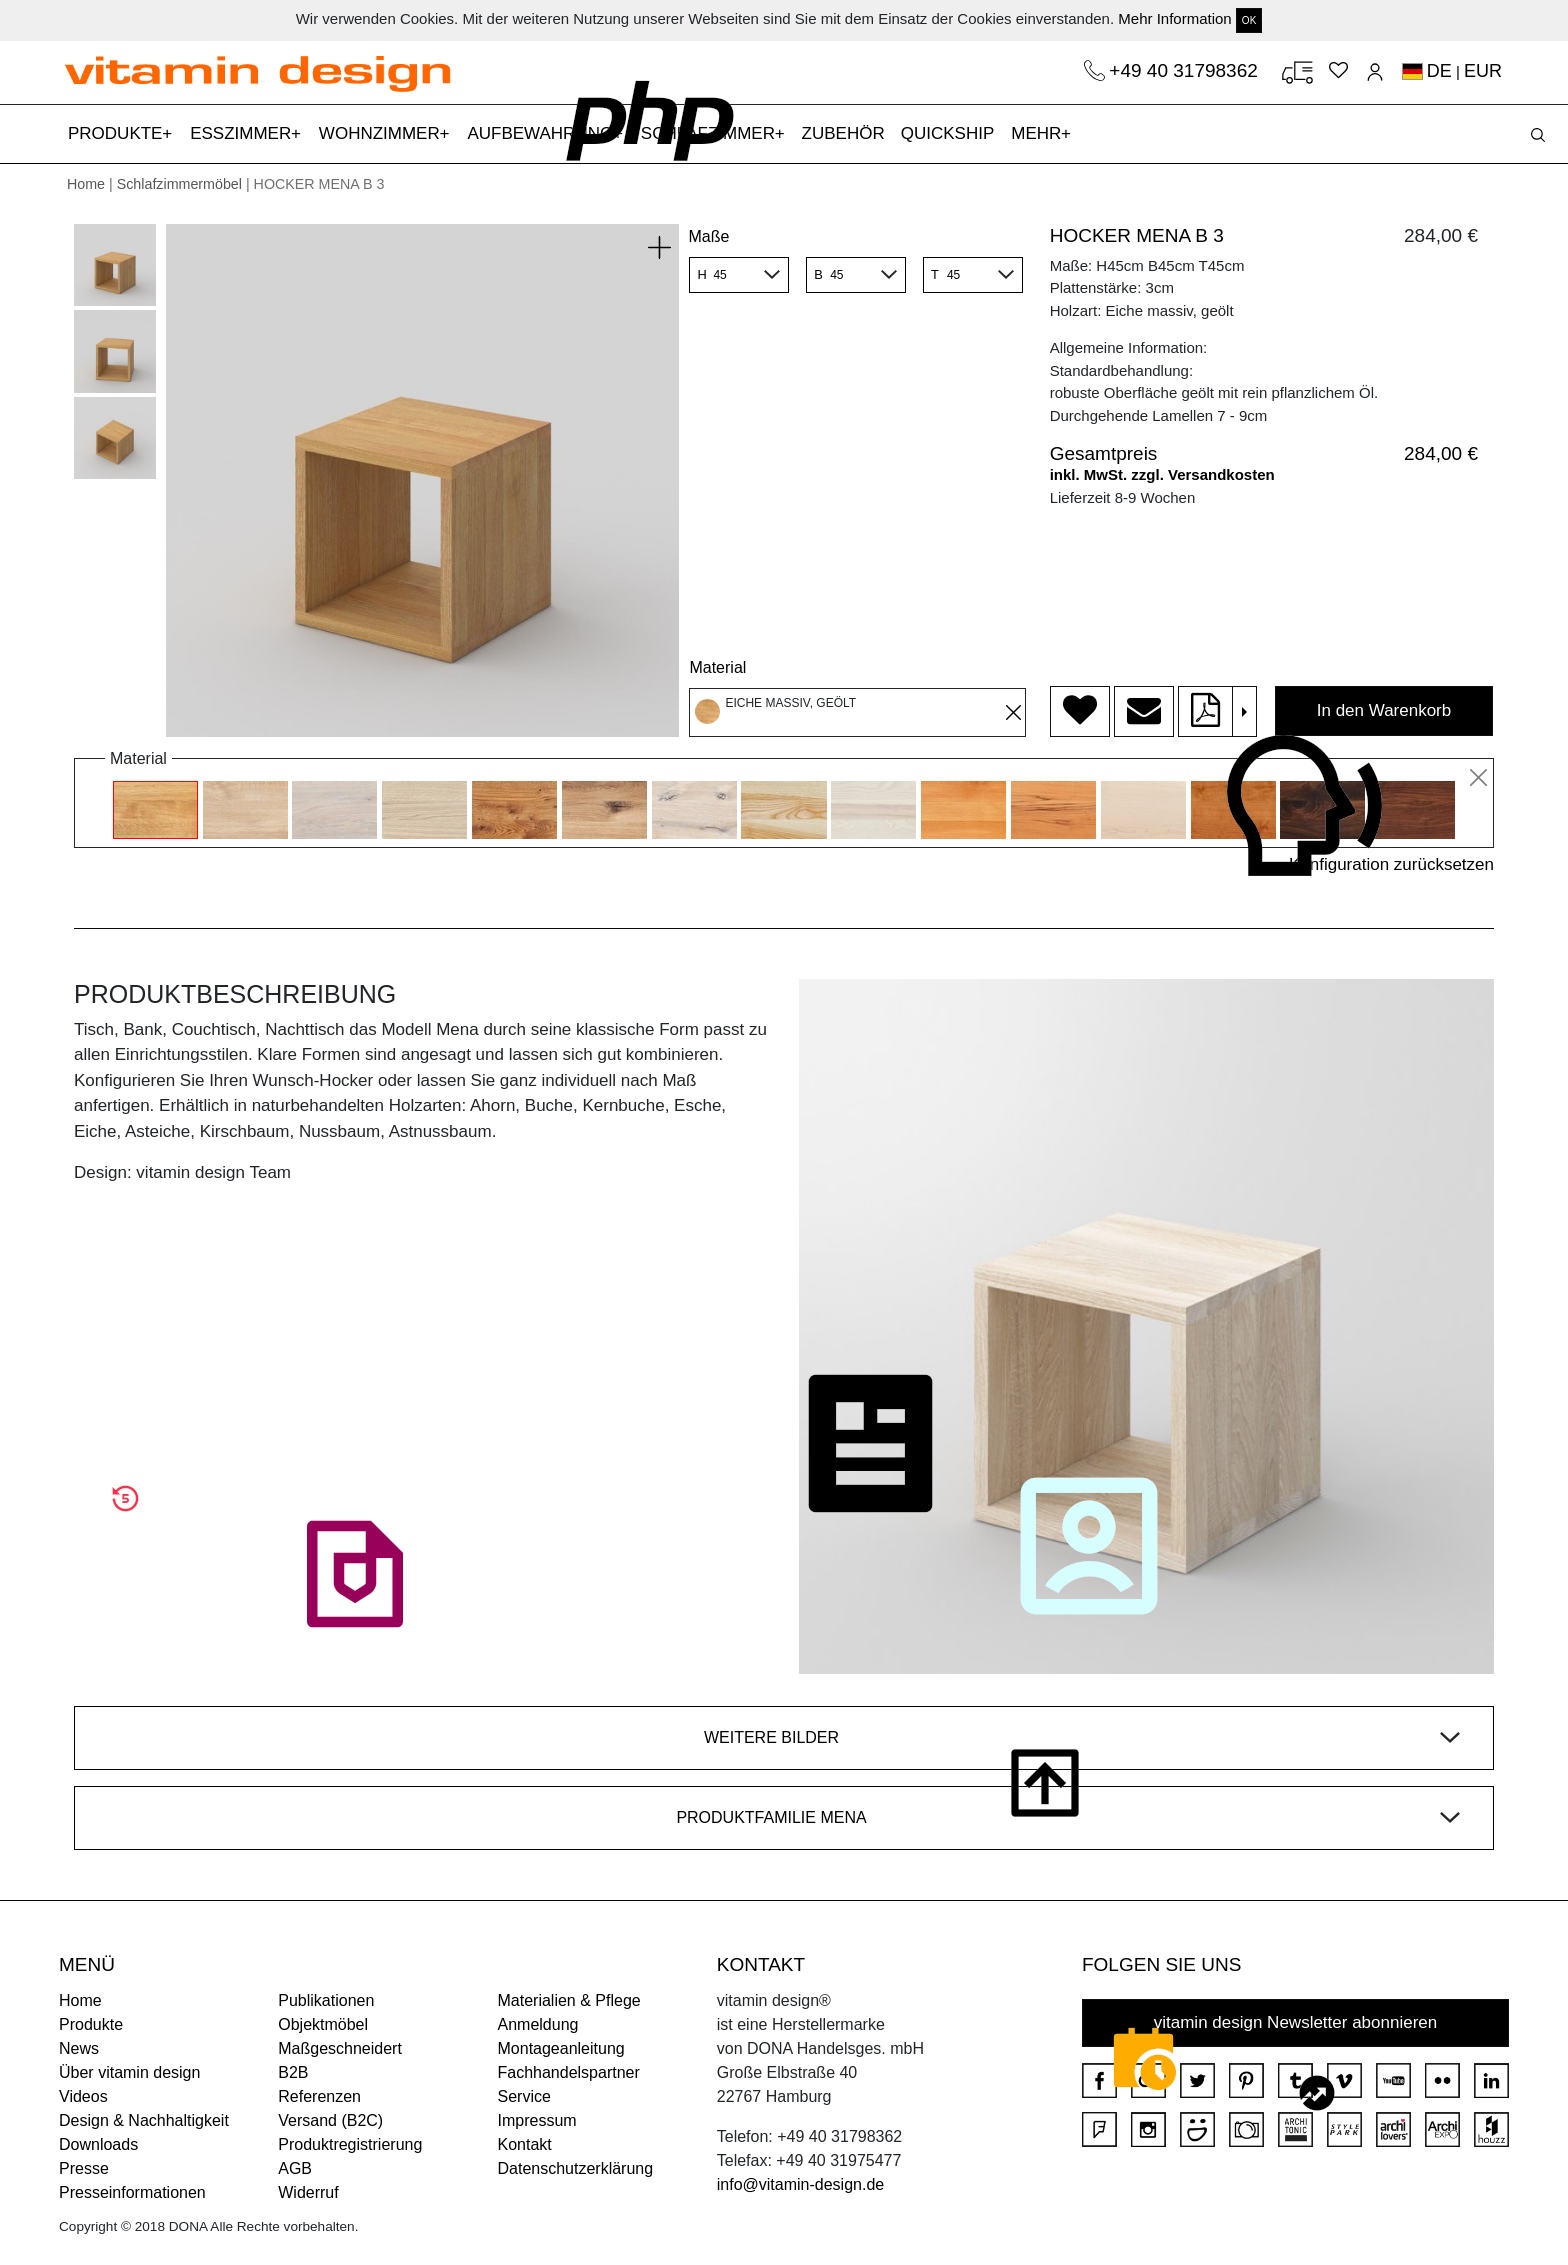 The height and width of the screenshot is (2265, 1568). I want to click on indicates PHP programming language or technology, so click(649, 125).